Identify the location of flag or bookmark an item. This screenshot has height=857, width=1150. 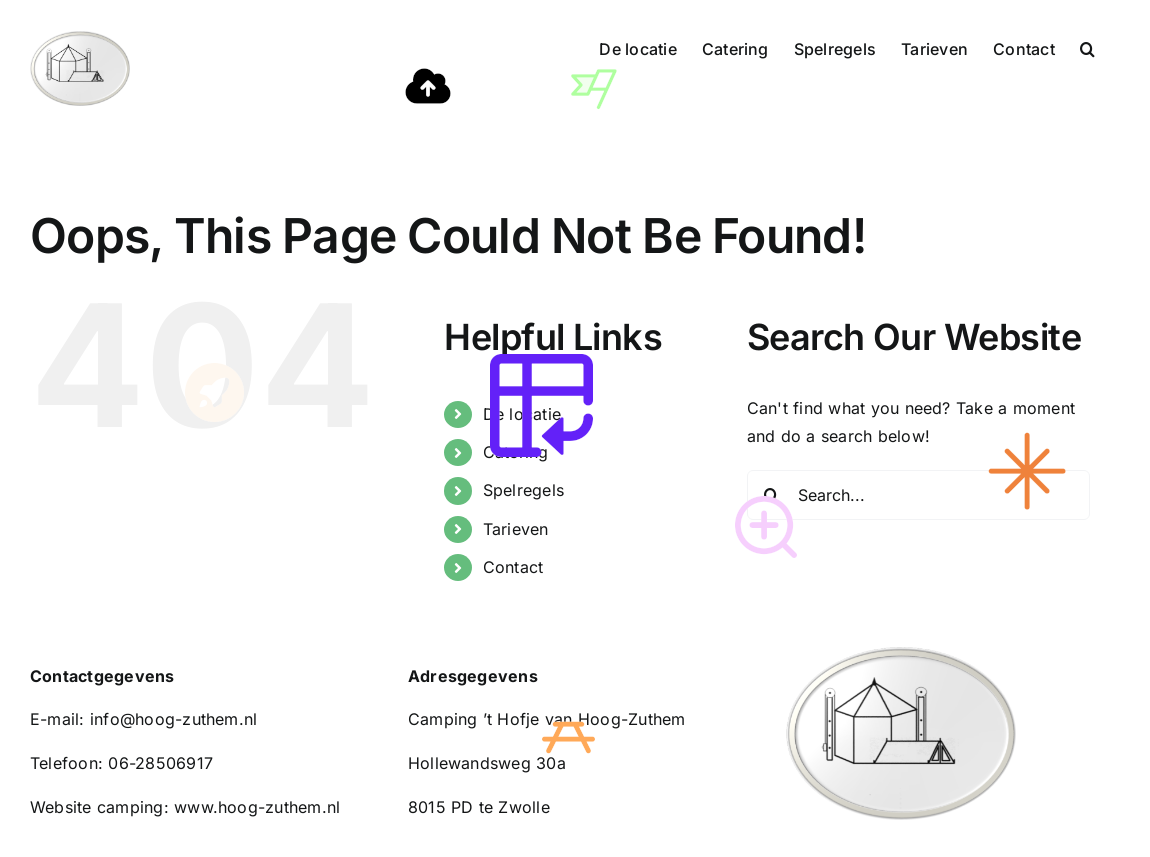
(593, 87).